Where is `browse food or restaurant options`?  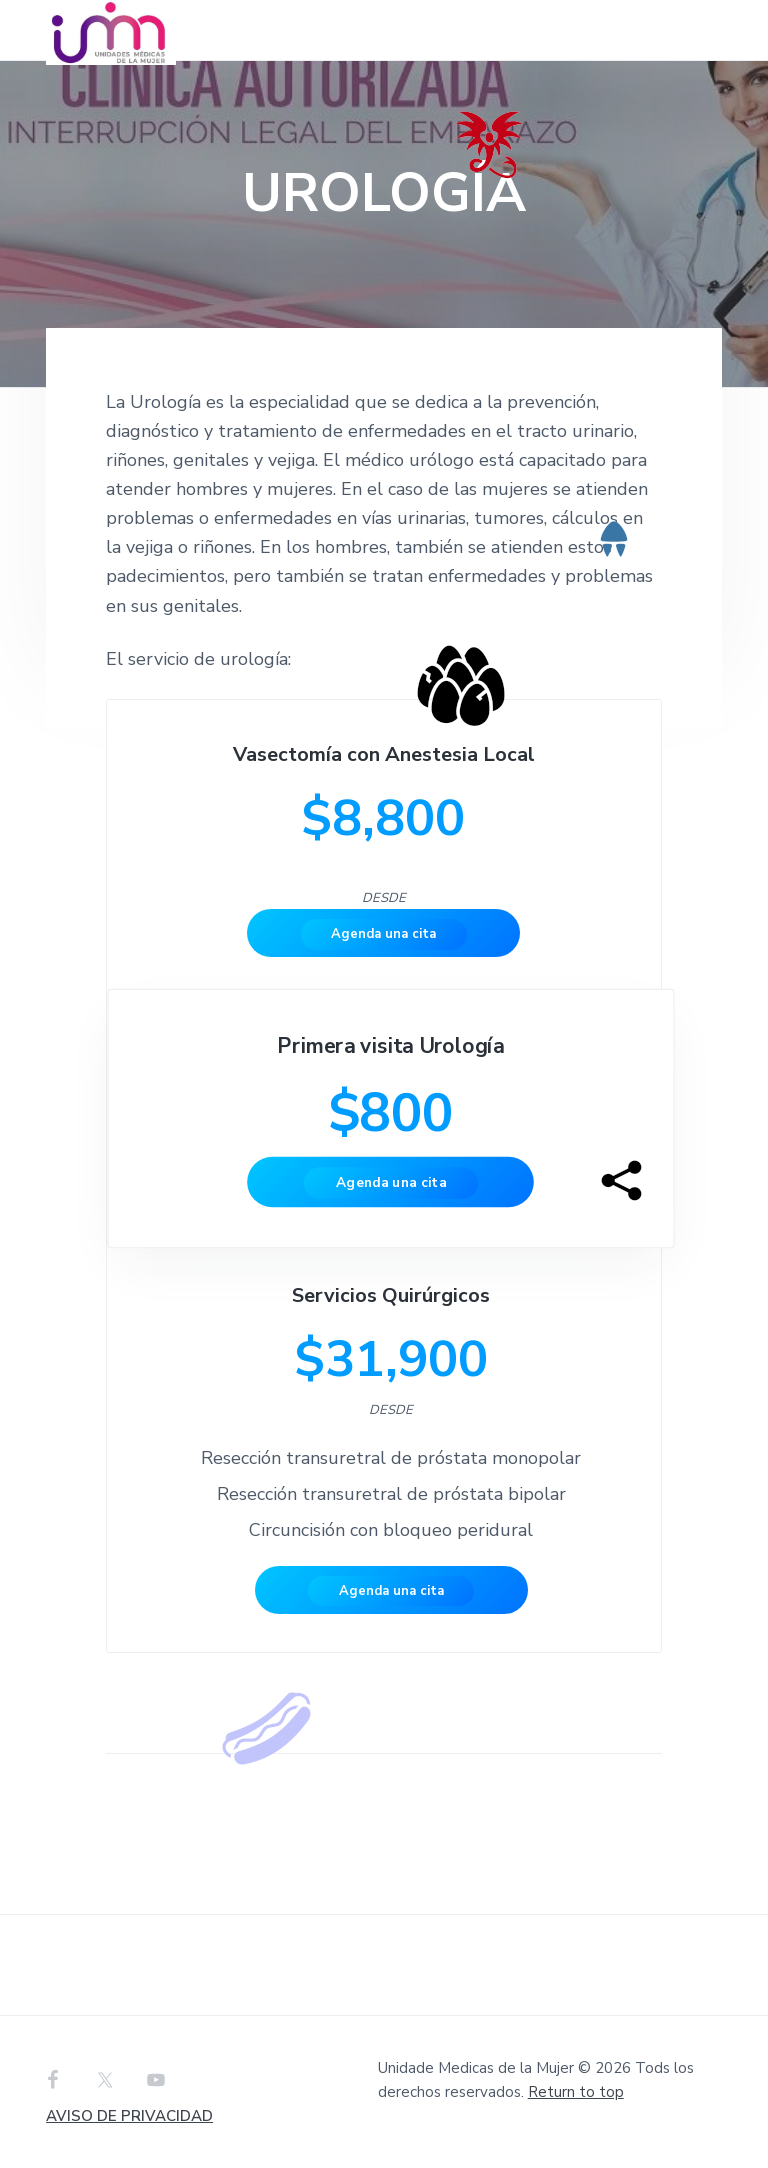
browse food or restaurant options is located at coordinates (266, 1728).